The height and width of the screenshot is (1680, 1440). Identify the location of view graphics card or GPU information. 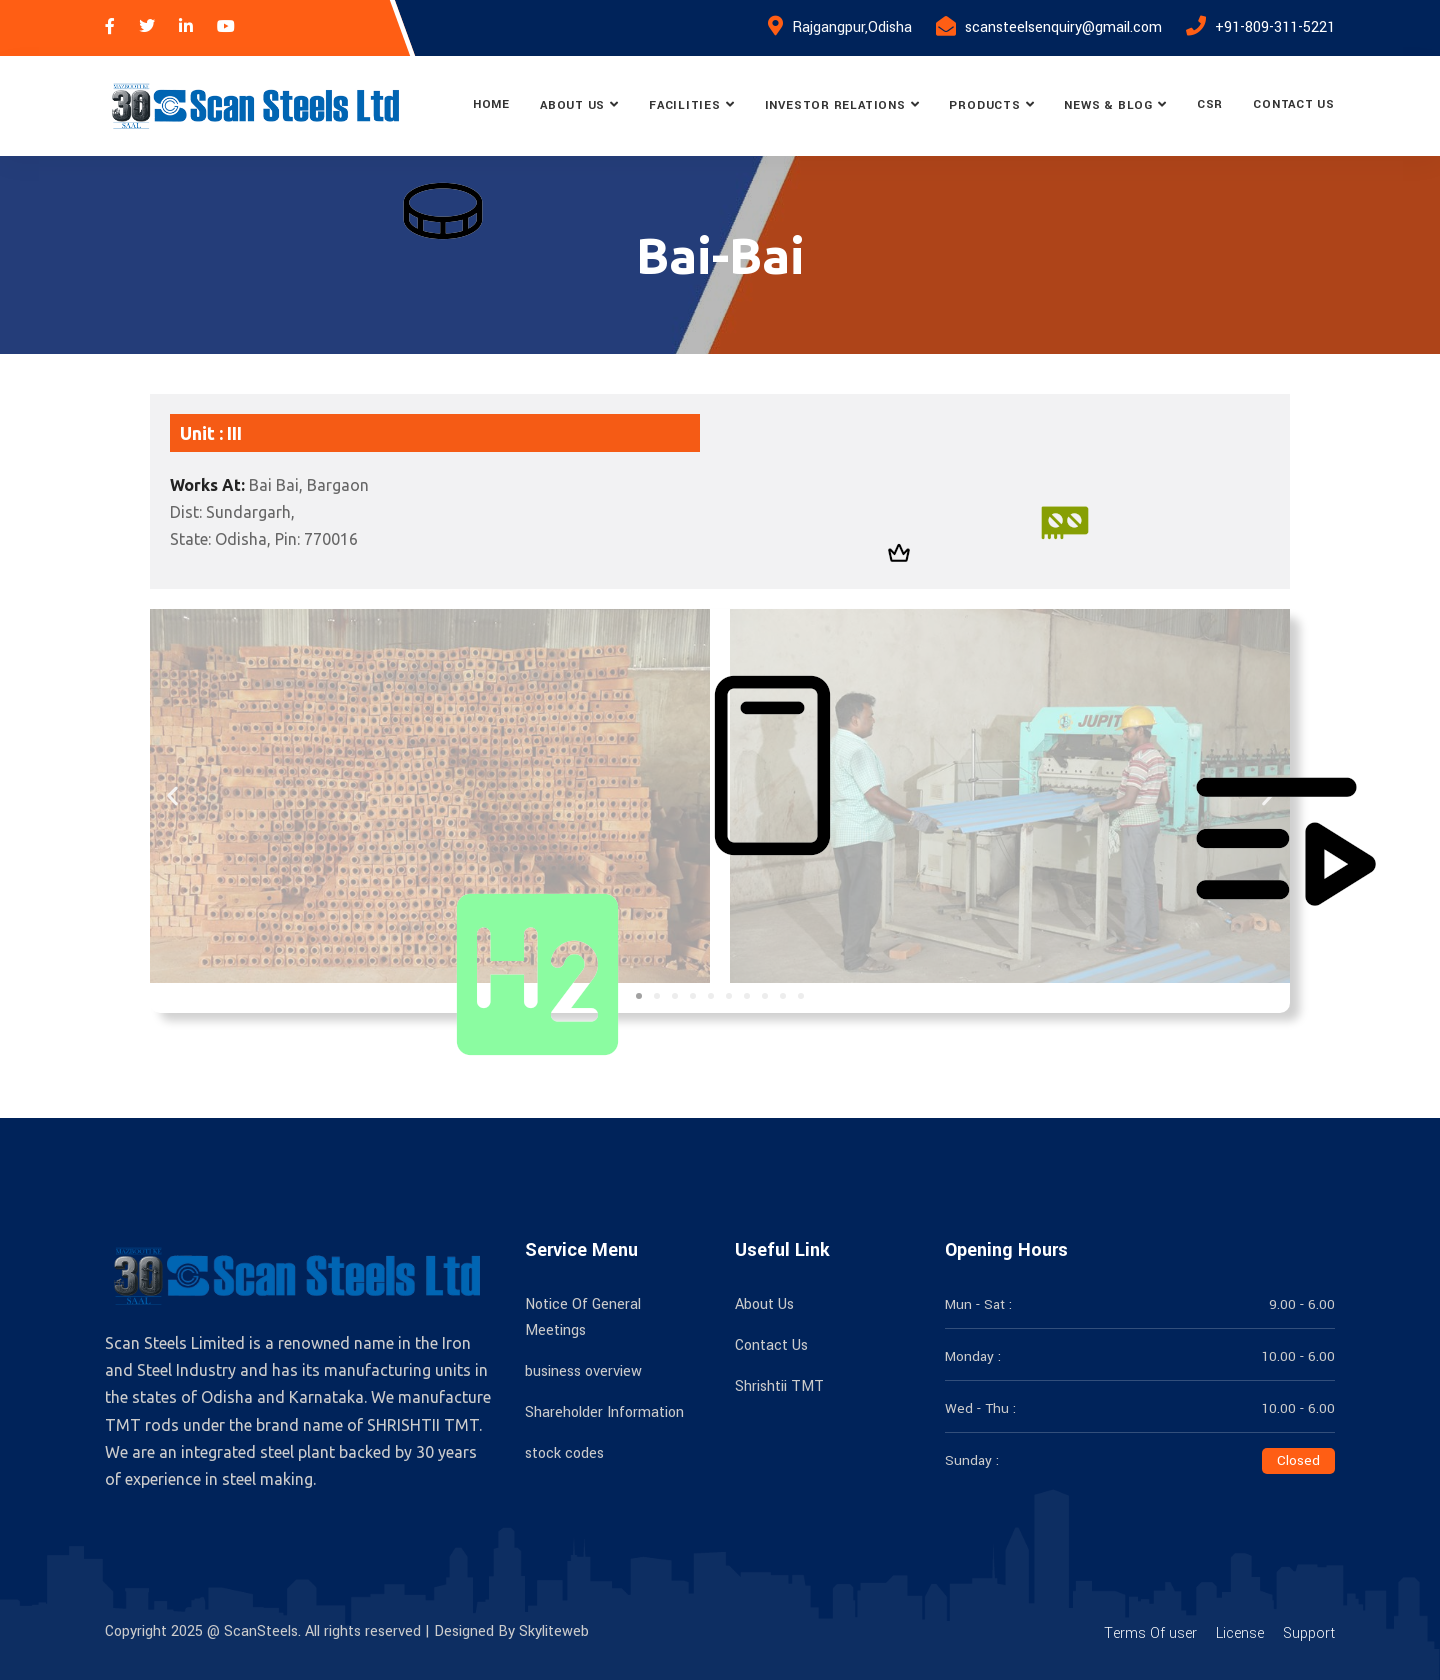
(1065, 522).